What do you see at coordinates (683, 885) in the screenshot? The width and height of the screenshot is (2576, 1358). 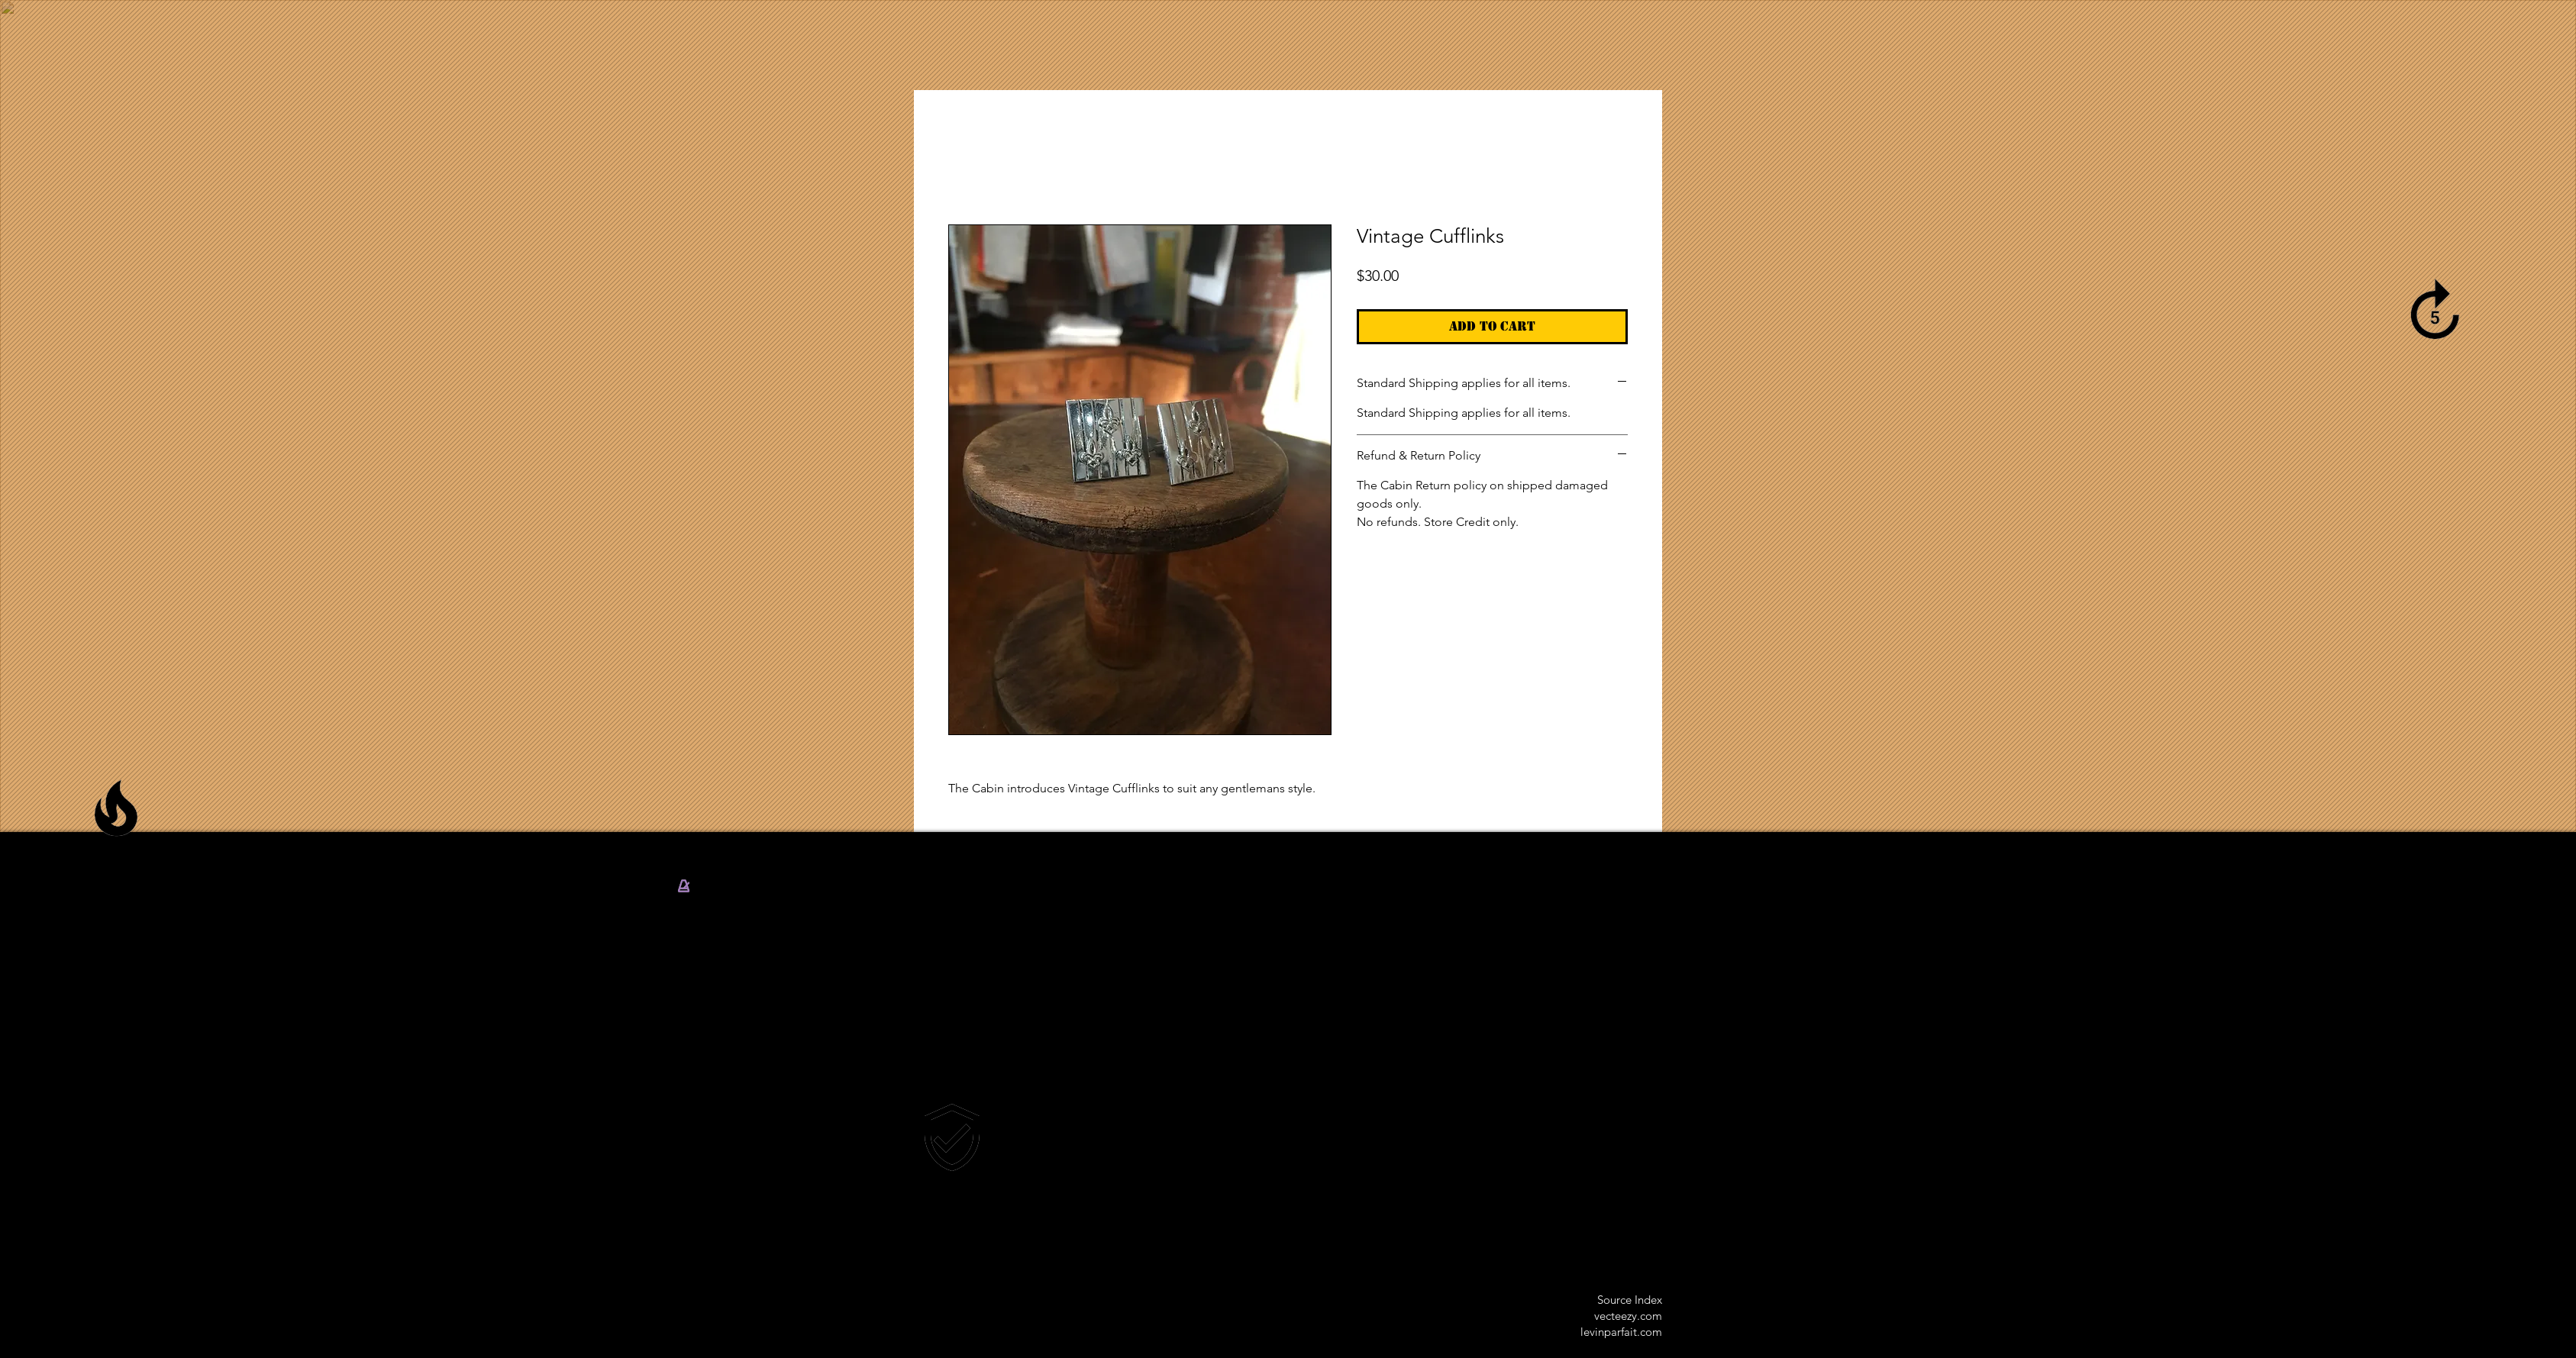 I see `adjust tempo or timing settings` at bounding box center [683, 885].